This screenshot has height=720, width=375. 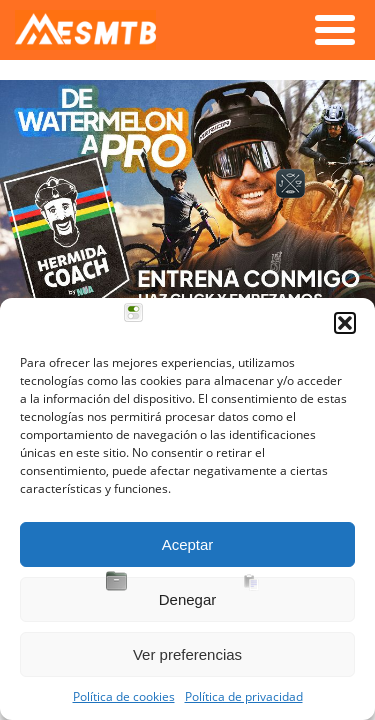 What do you see at coordinates (290, 183) in the screenshot?
I see `launch fishing planet game` at bounding box center [290, 183].